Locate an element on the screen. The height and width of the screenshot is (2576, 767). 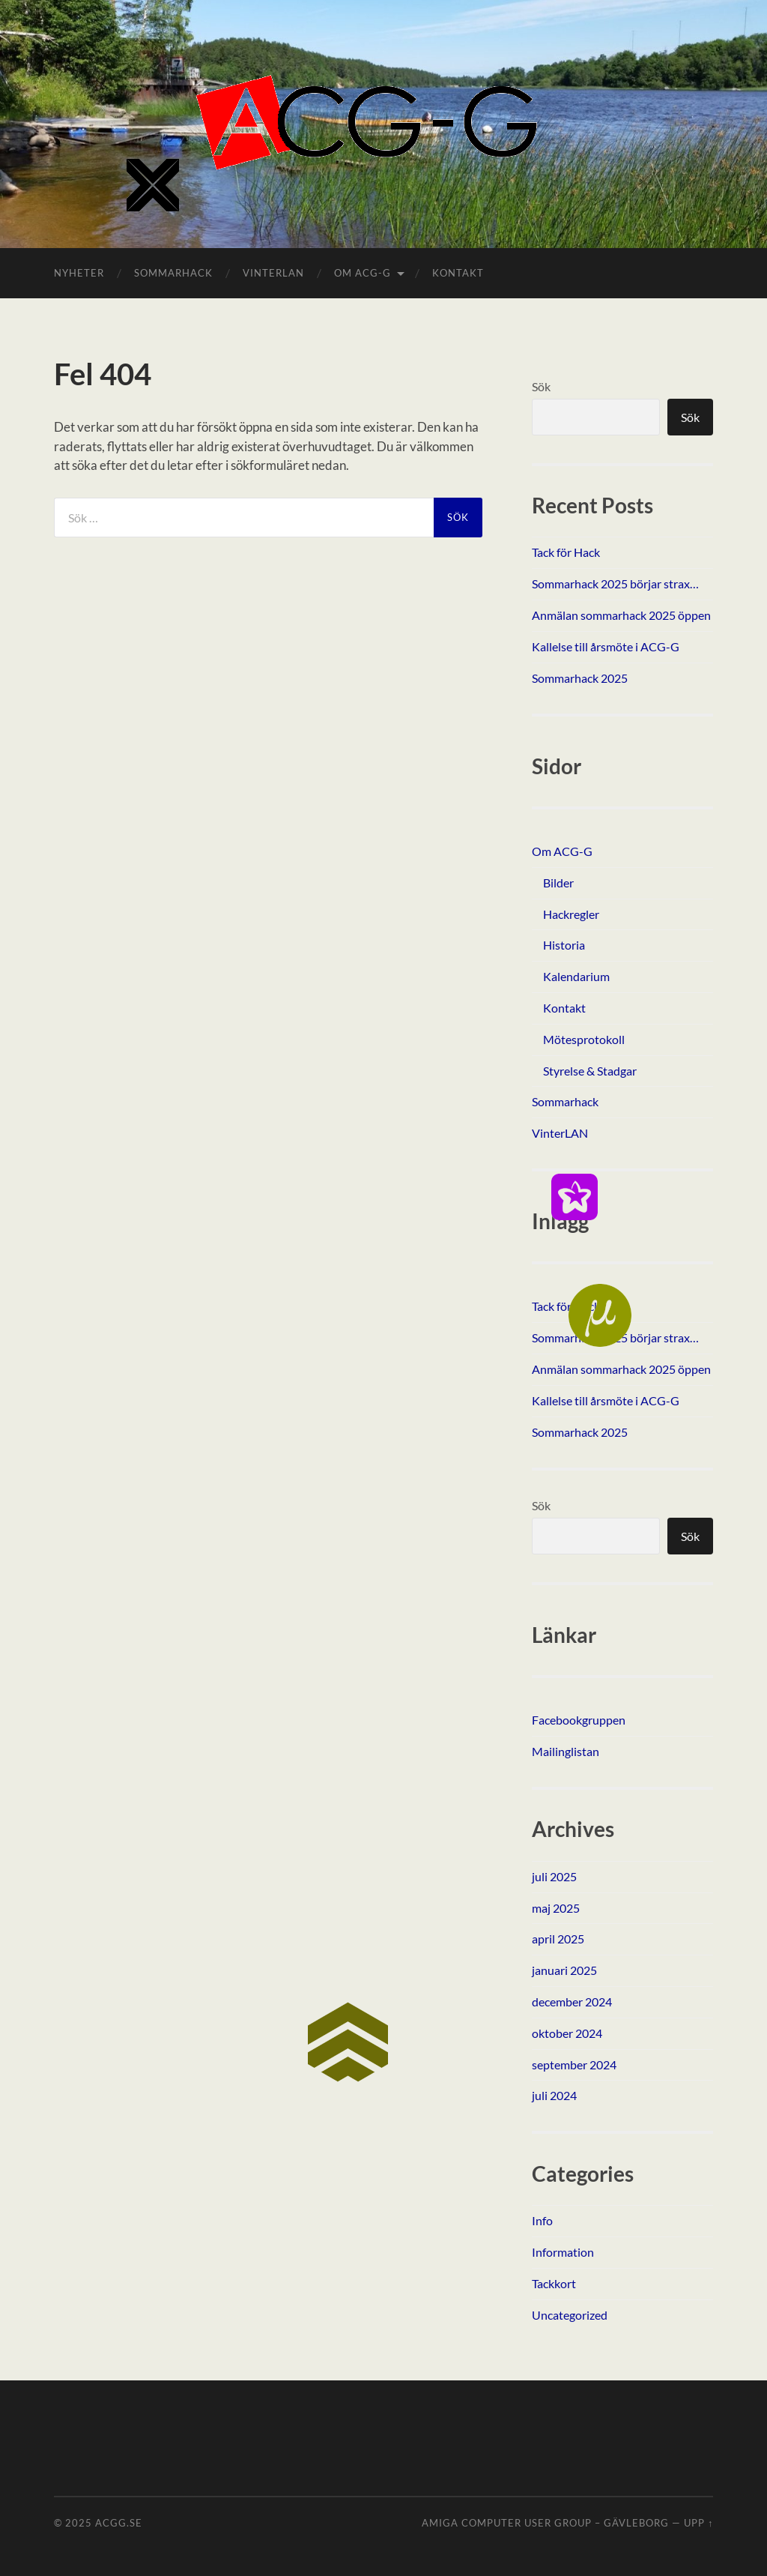
open the Twinkly smart lights app is located at coordinates (575, 1197).